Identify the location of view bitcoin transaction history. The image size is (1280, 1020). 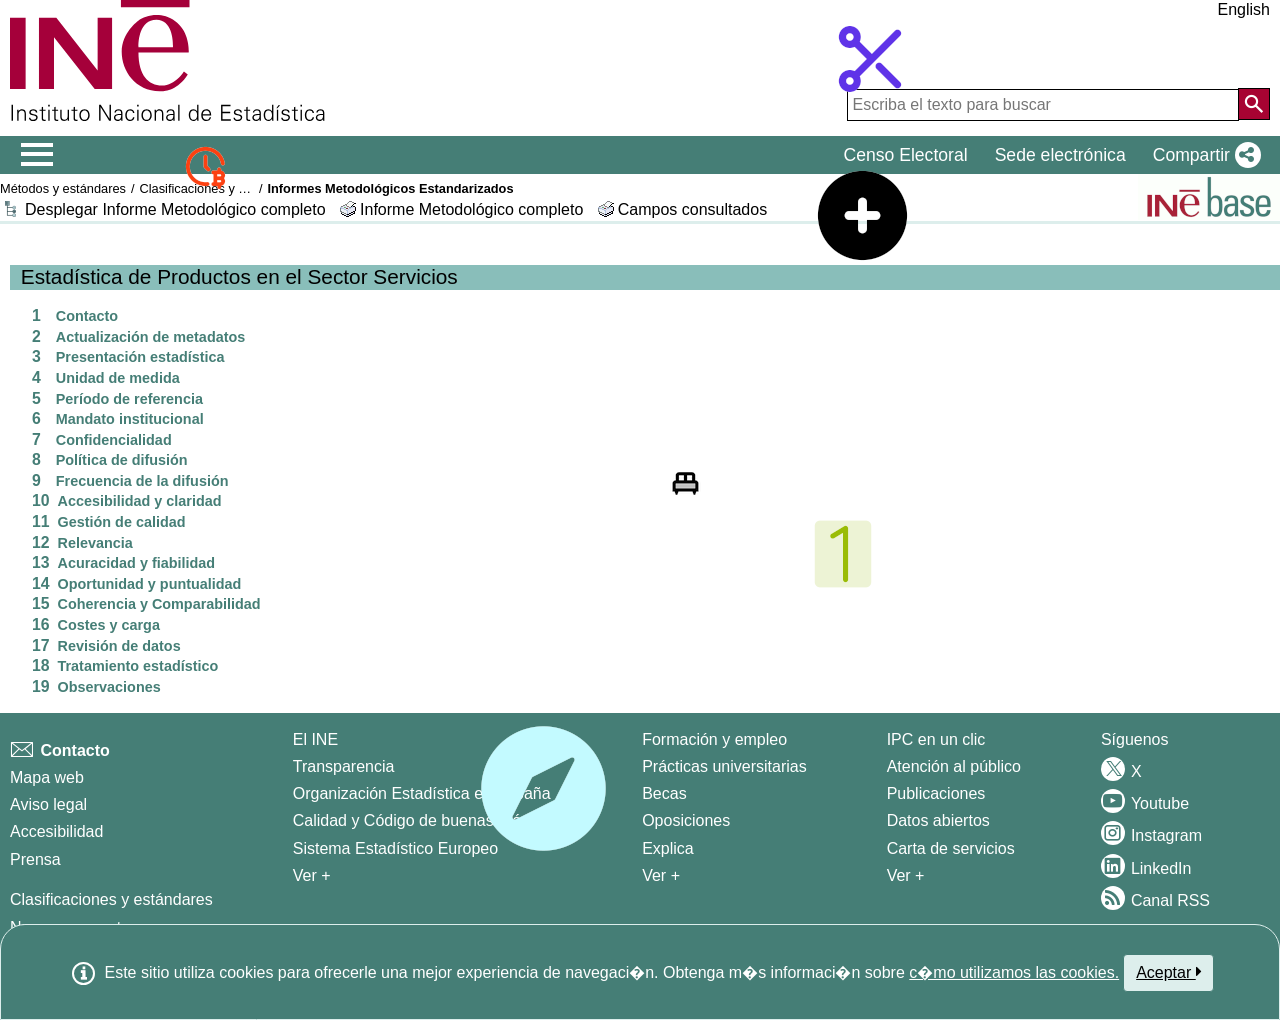
(205, 166).